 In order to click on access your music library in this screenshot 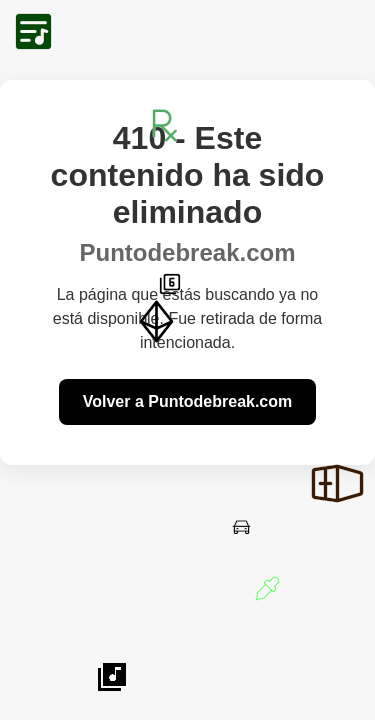, I will do `click(112, 677)`.